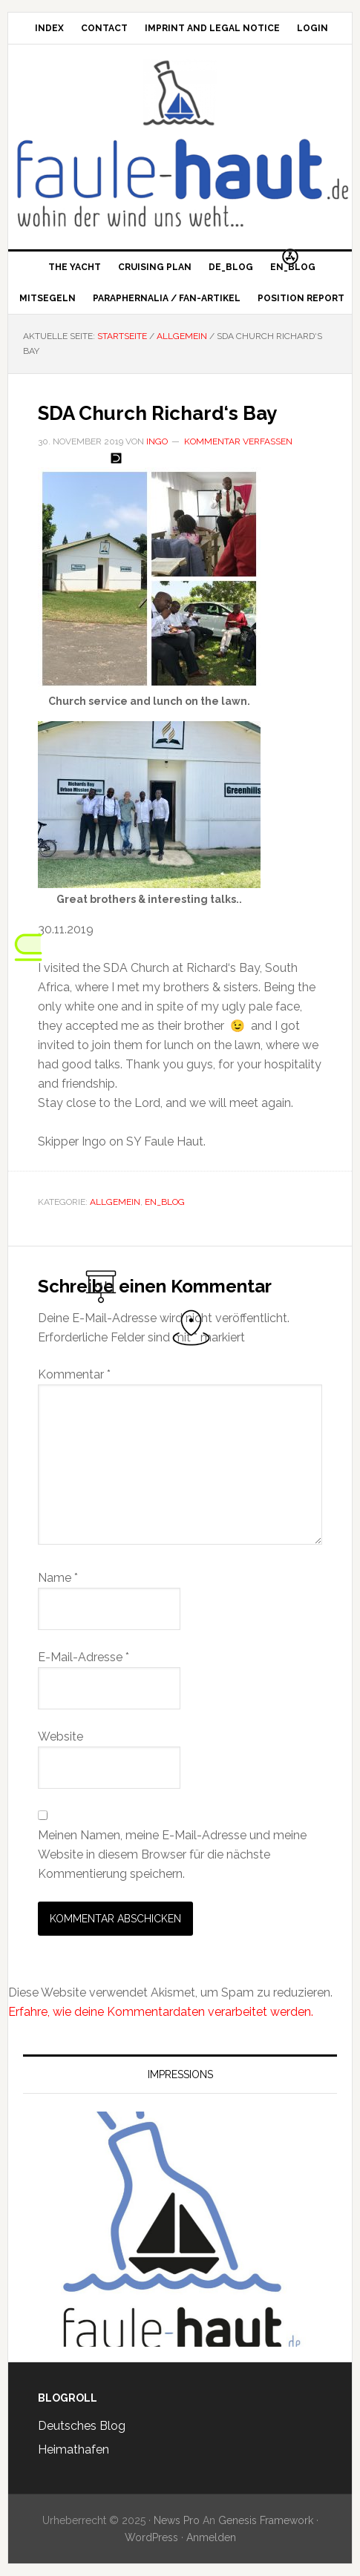 This screenshot has height=2576, width=360. I want to click on indicates a superset relationship in mathematical notation, so click(116, 458).